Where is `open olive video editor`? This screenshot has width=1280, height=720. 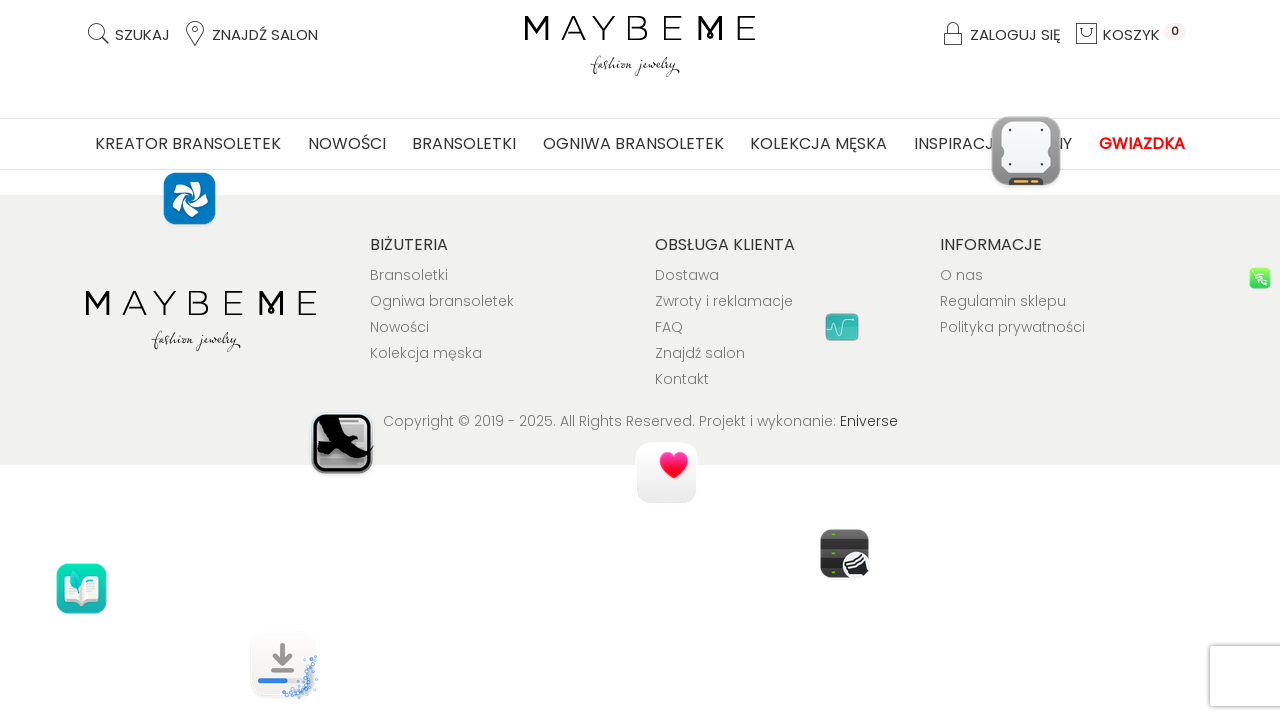 open olive video editor is located at coordinates (1260, 278).